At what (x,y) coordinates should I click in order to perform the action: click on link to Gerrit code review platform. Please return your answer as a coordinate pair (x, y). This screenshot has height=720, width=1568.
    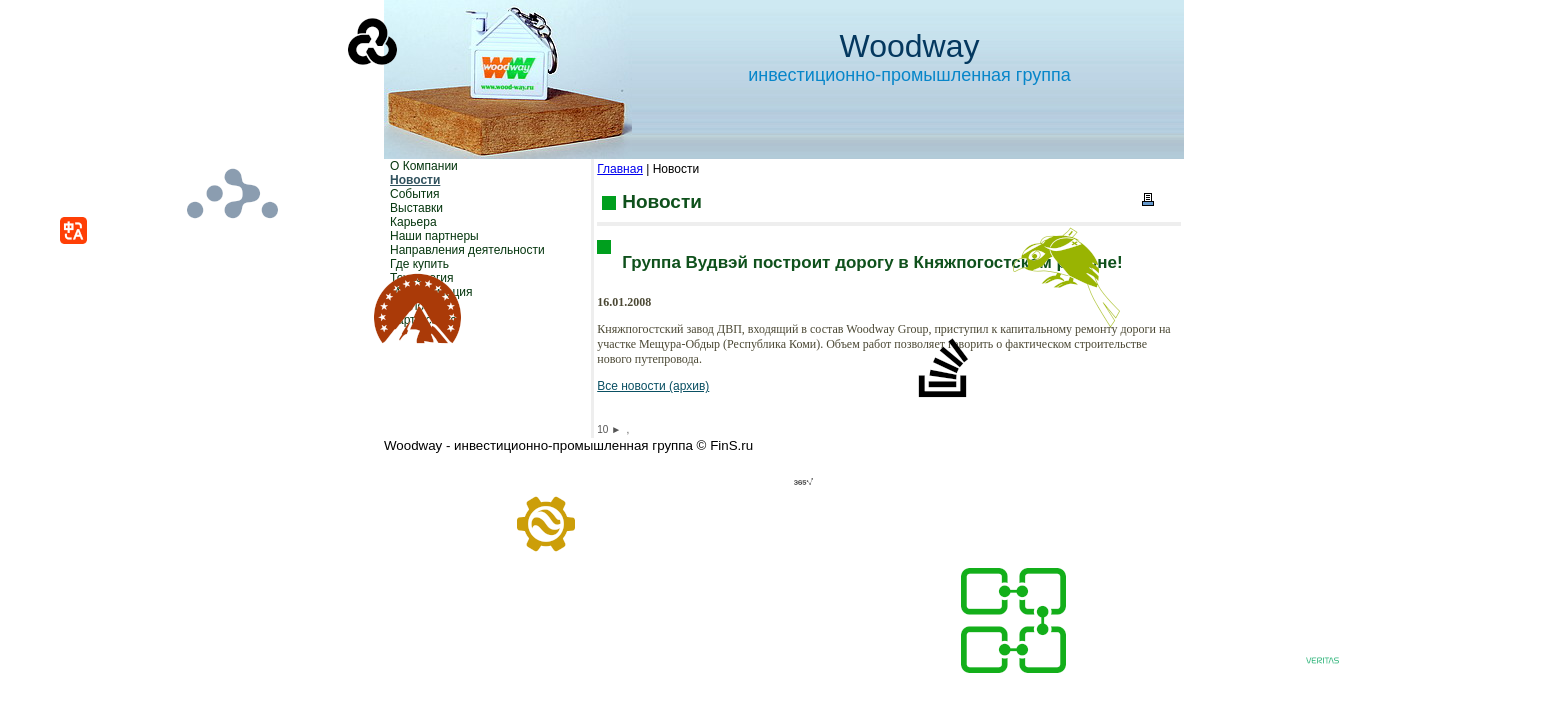
    Looking at the image, I should click on (1066, 277).